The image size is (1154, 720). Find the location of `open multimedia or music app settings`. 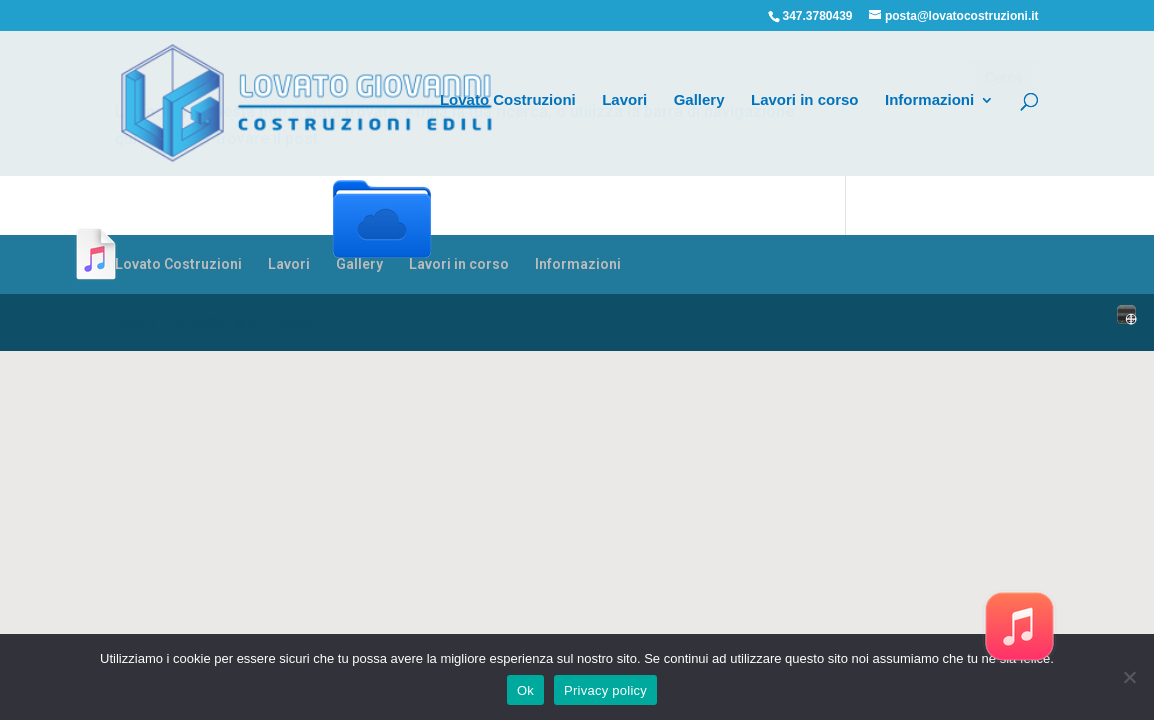

open multimedia or music app settings is located at coordinates (1019, 627).